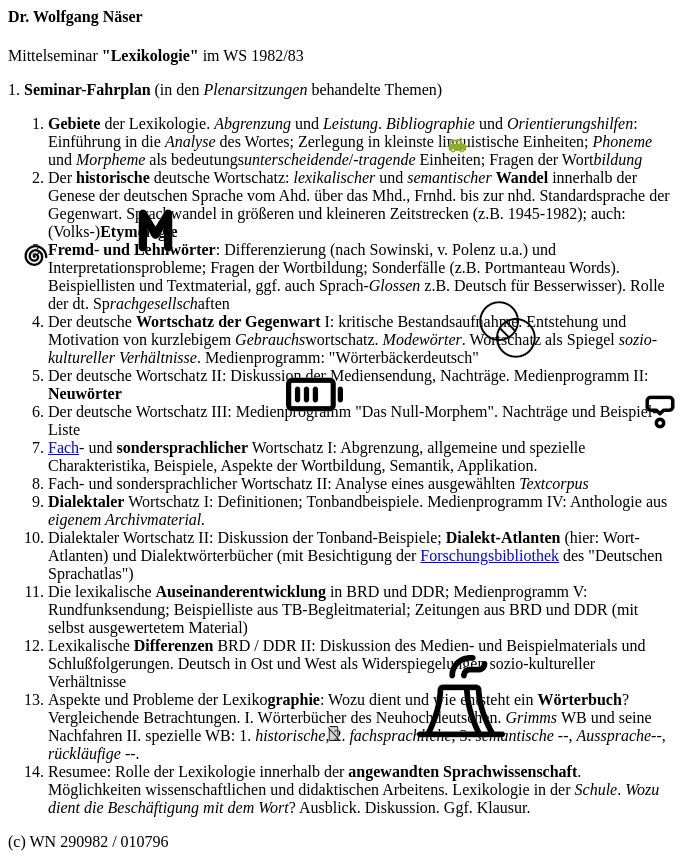 This screenshot has height=867, width=684. What do you see at coordinates (155, 230) in the screenshot?
I see `indicates medium size option` at bounding box center [155, 230].